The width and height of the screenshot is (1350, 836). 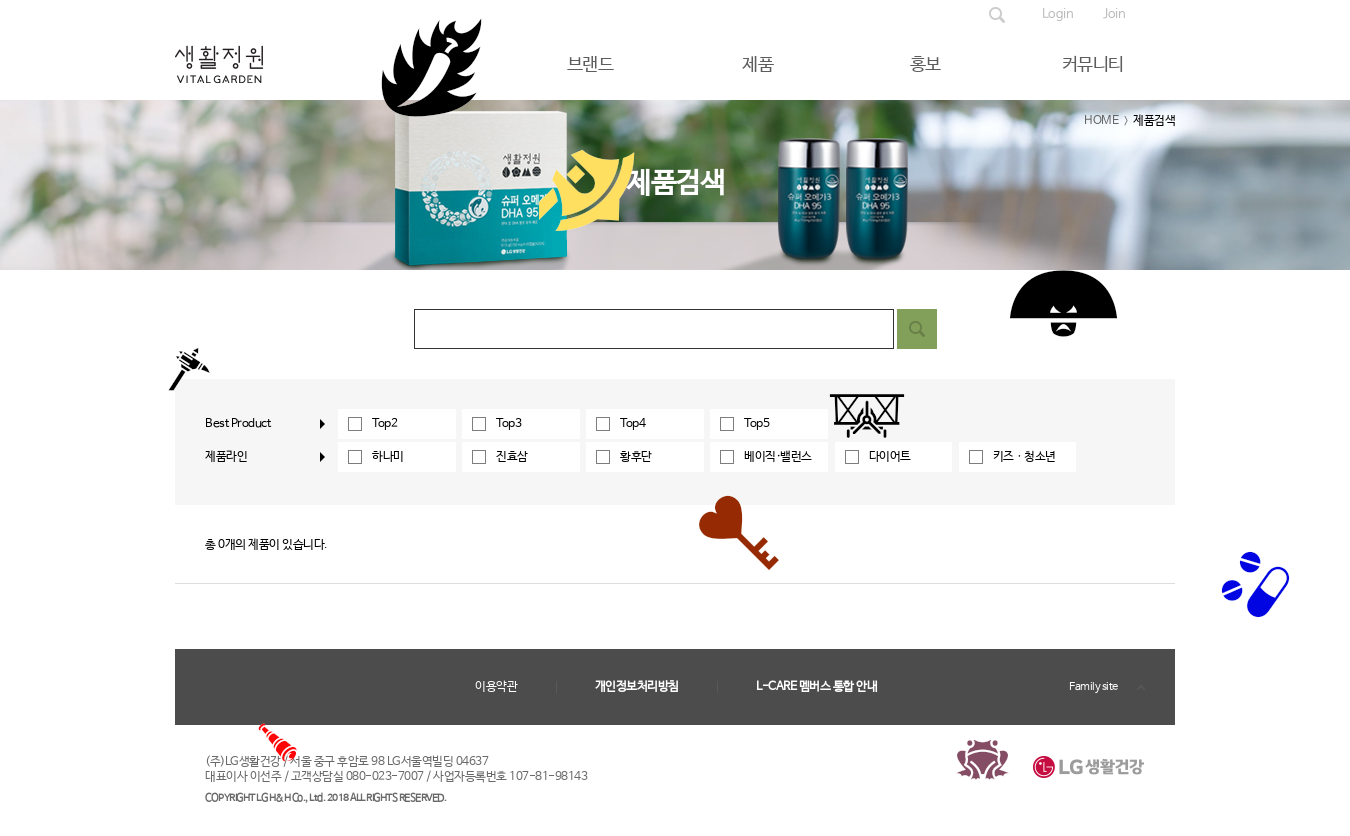 I want to click on unlock romantic or relationship-themed content, so click(x=739, y=533).